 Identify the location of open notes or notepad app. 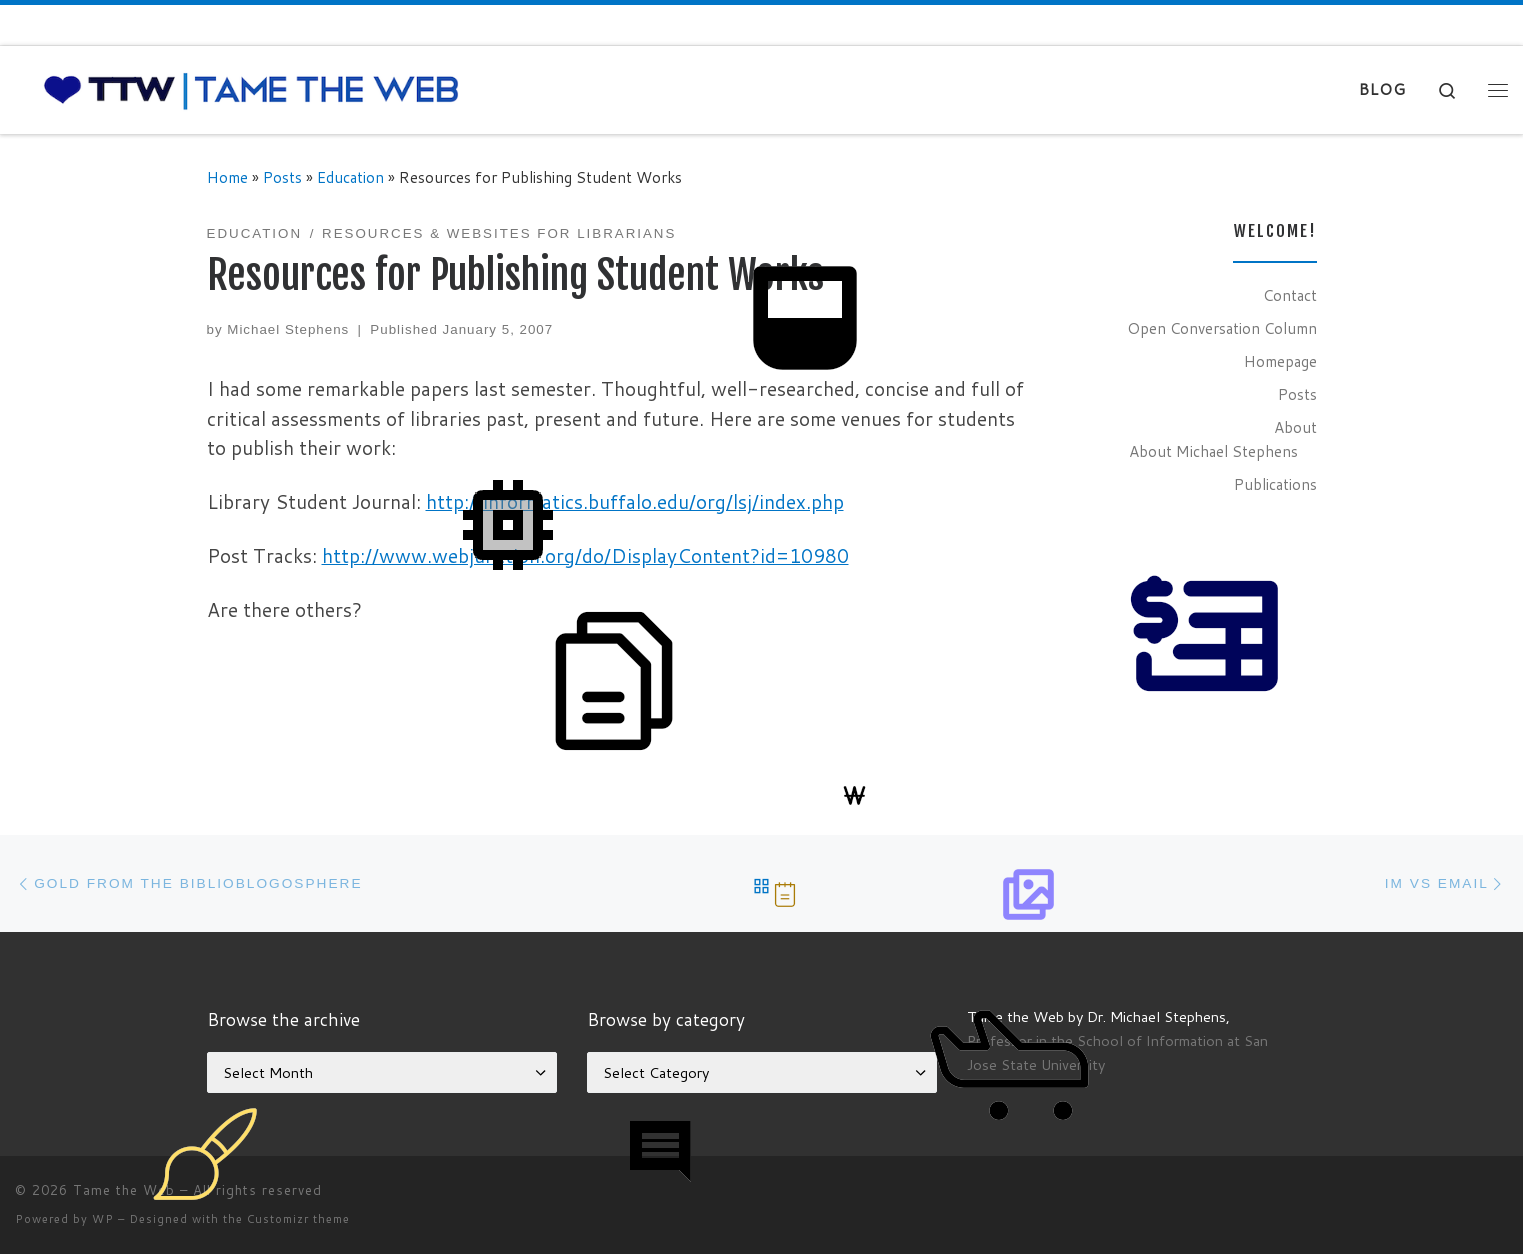
(785, 895).